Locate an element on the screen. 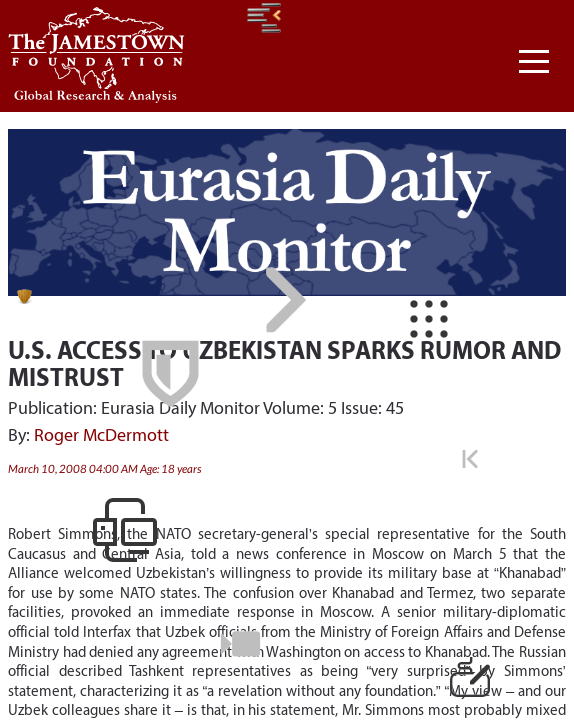 The height and width of the screenshot is (720, 574). indicates medium security level is located at coordinates (170, 373).